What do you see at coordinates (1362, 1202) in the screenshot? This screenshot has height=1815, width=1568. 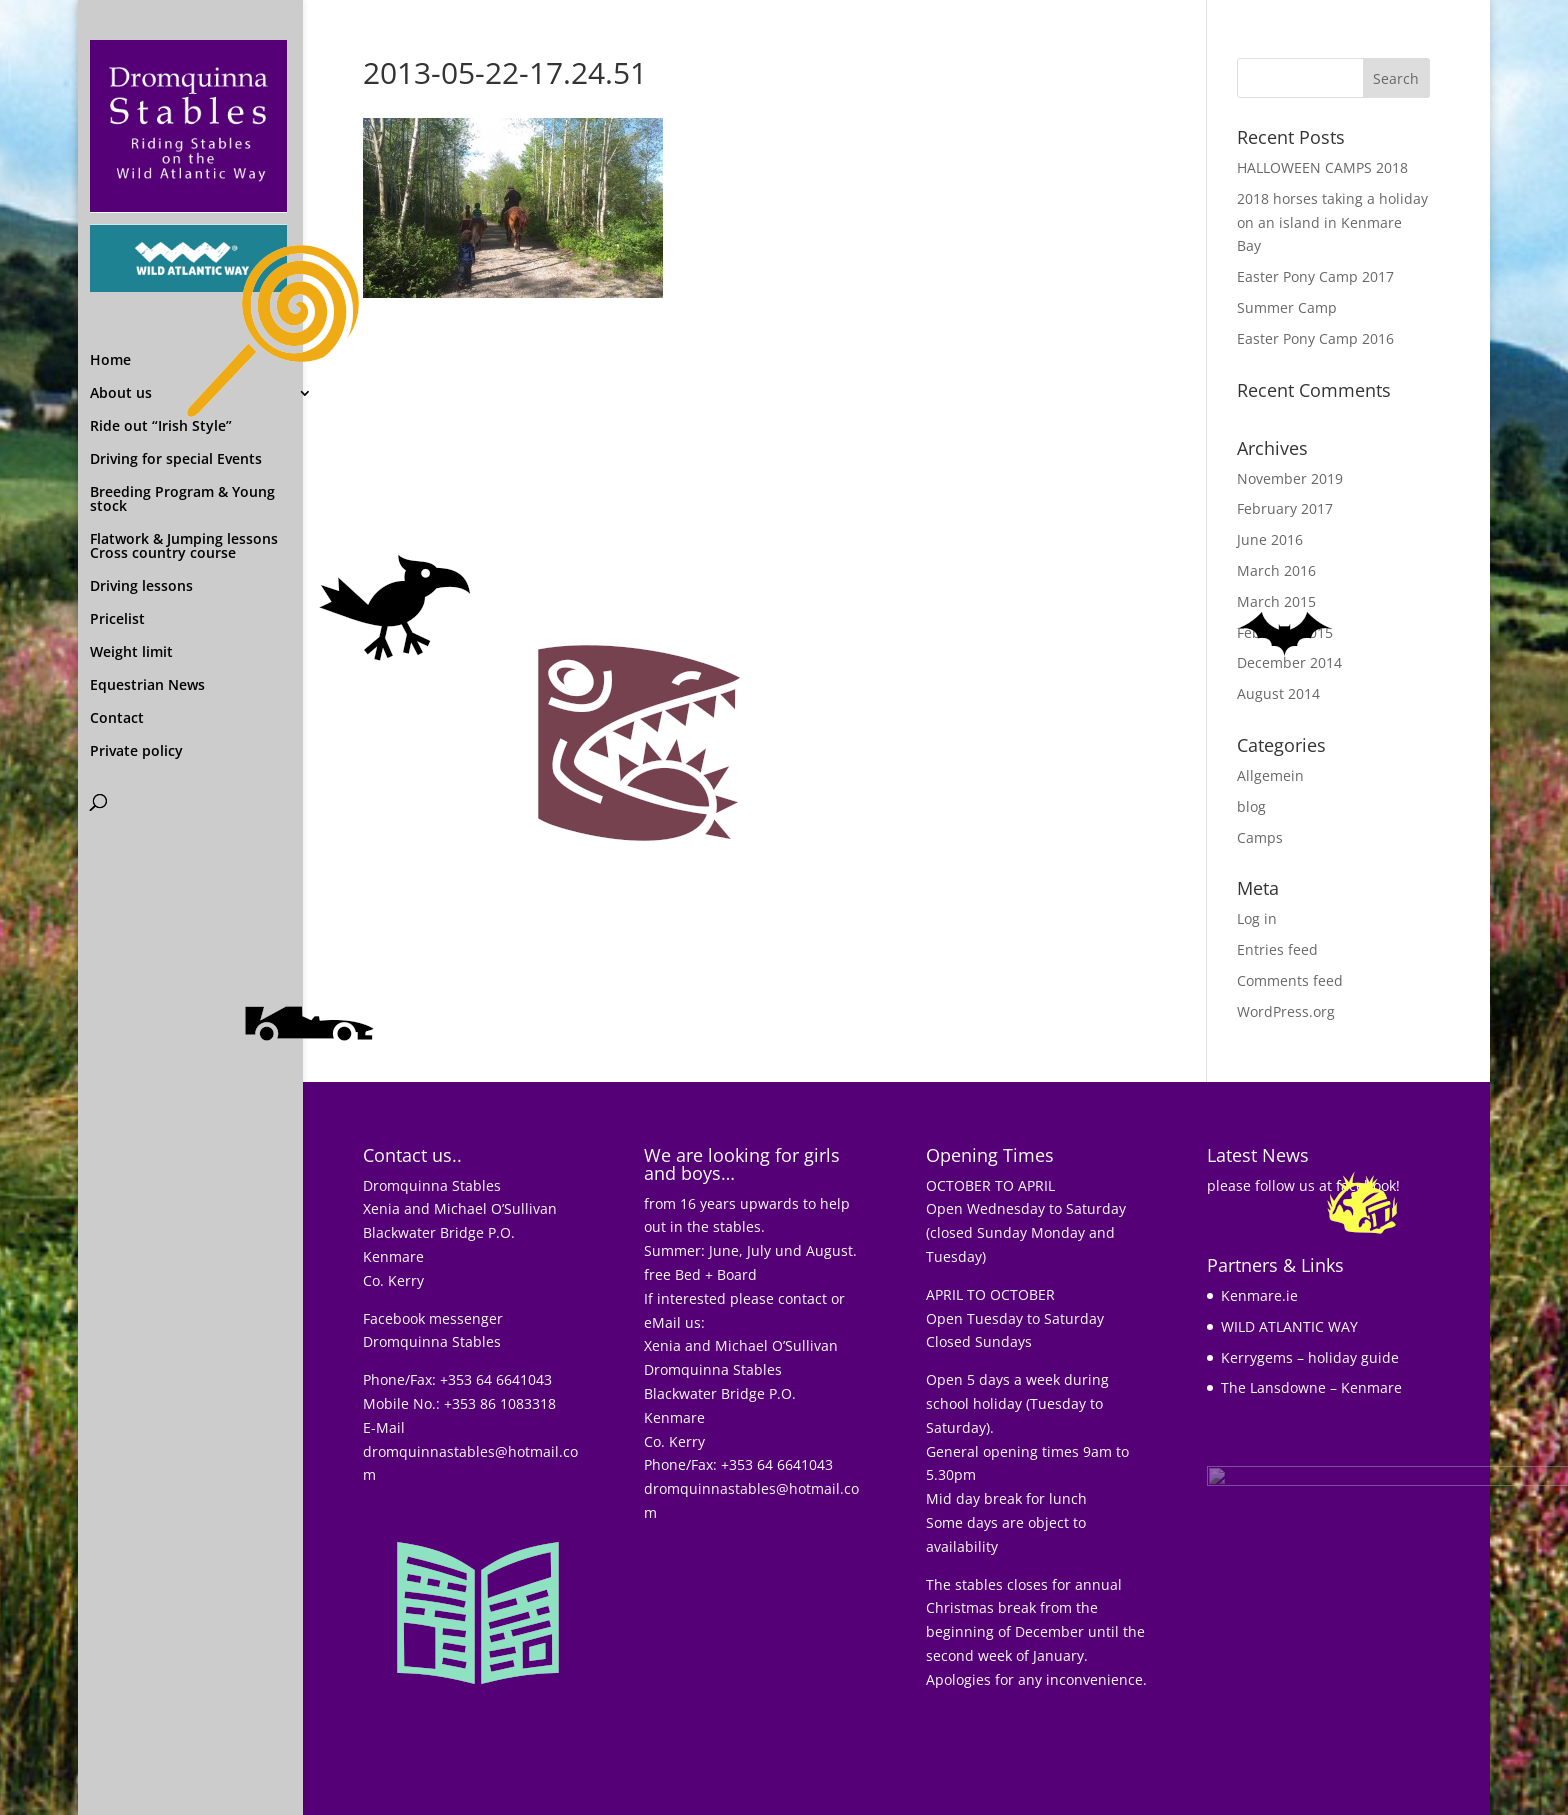 I see `view burial site or ancient monument location` at bounding box center [1362, 1202].